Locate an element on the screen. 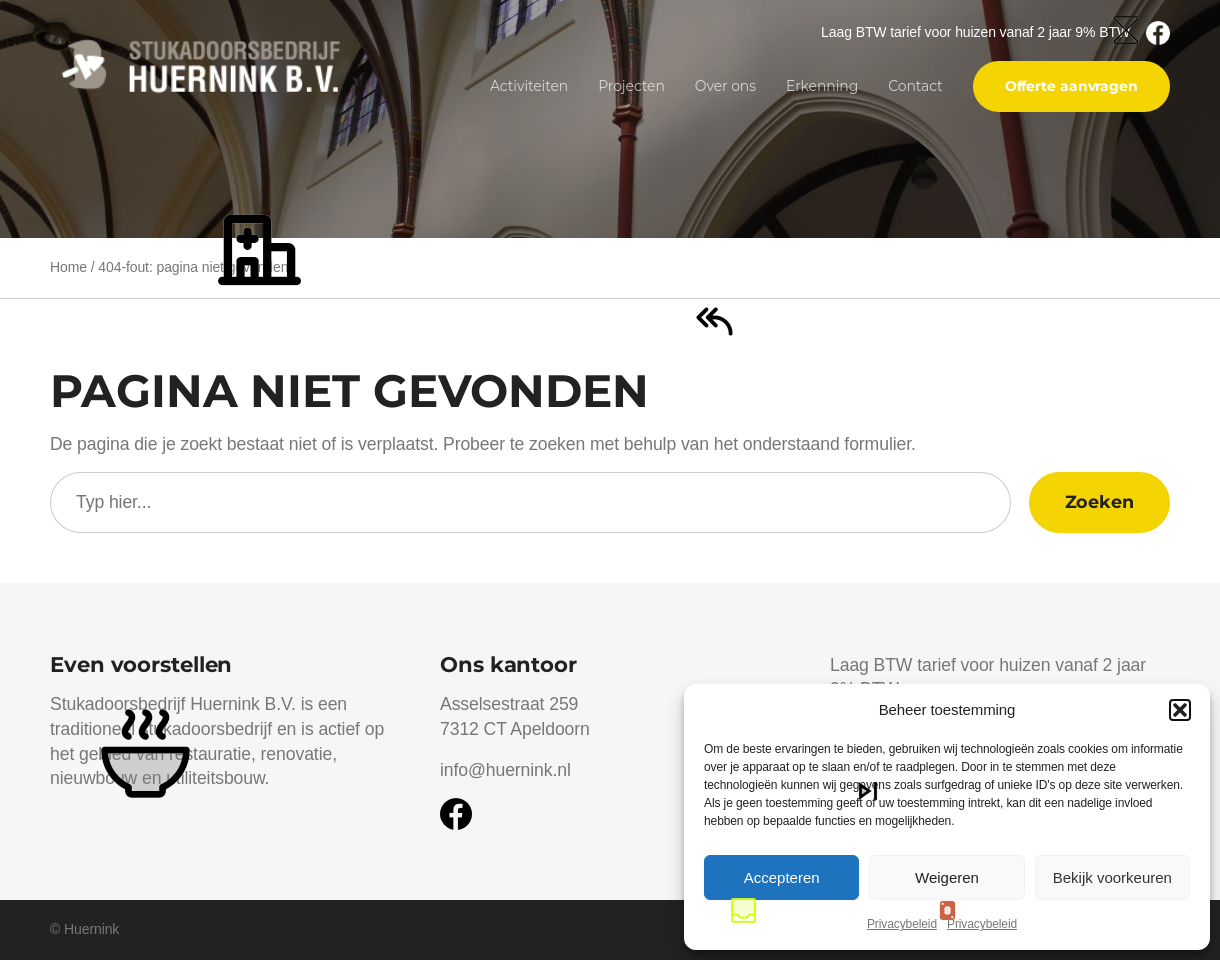 This screenshot has height=960, width=1220. skip to the next track or video is located at coordinates (868, 791).